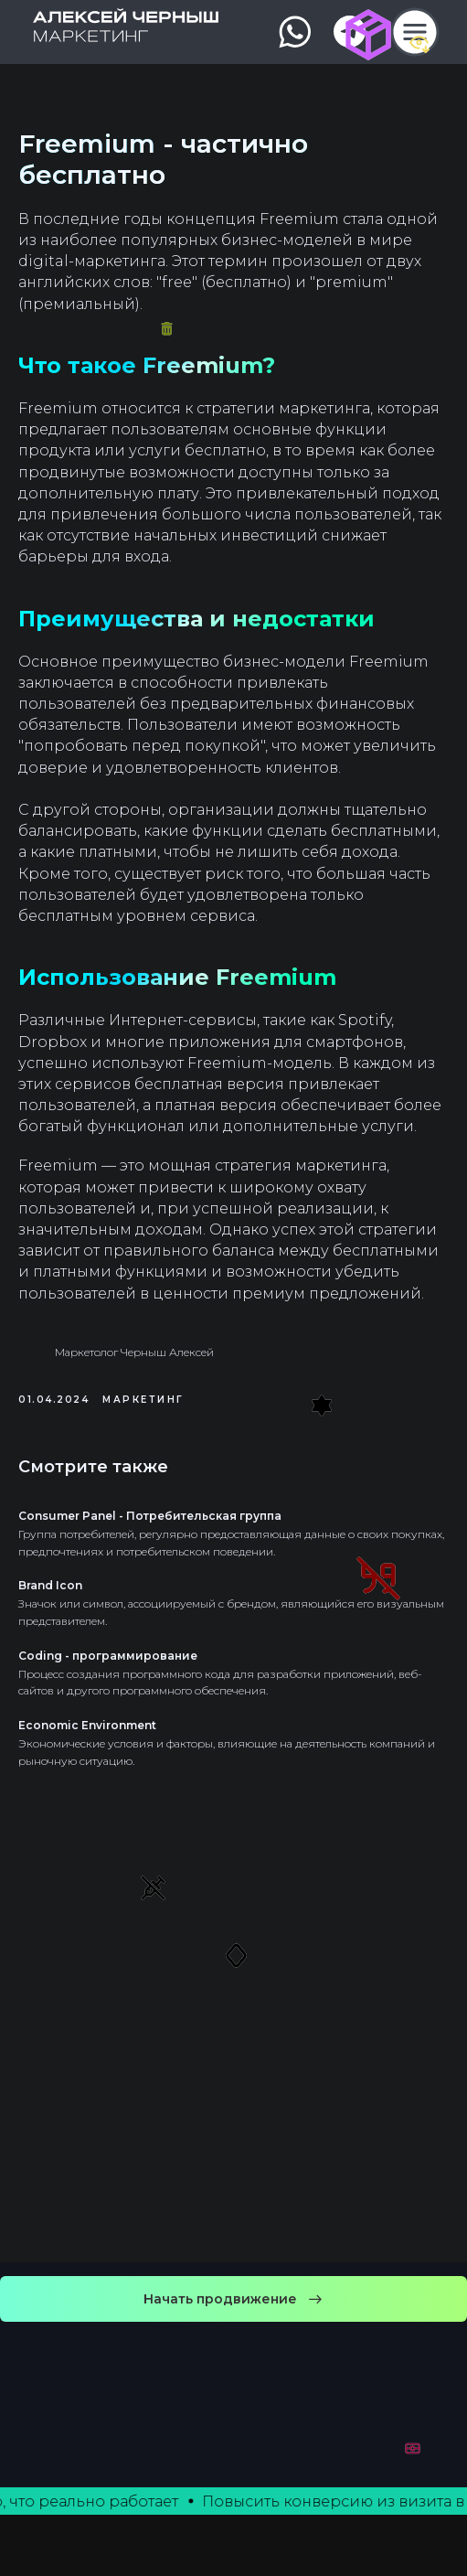 The image size is (467, 2576). What do you see at coordinates (322, 1406) in the screenshot?
I see `indicates jewish or hebrew content` at bounding box center [322, 1406].